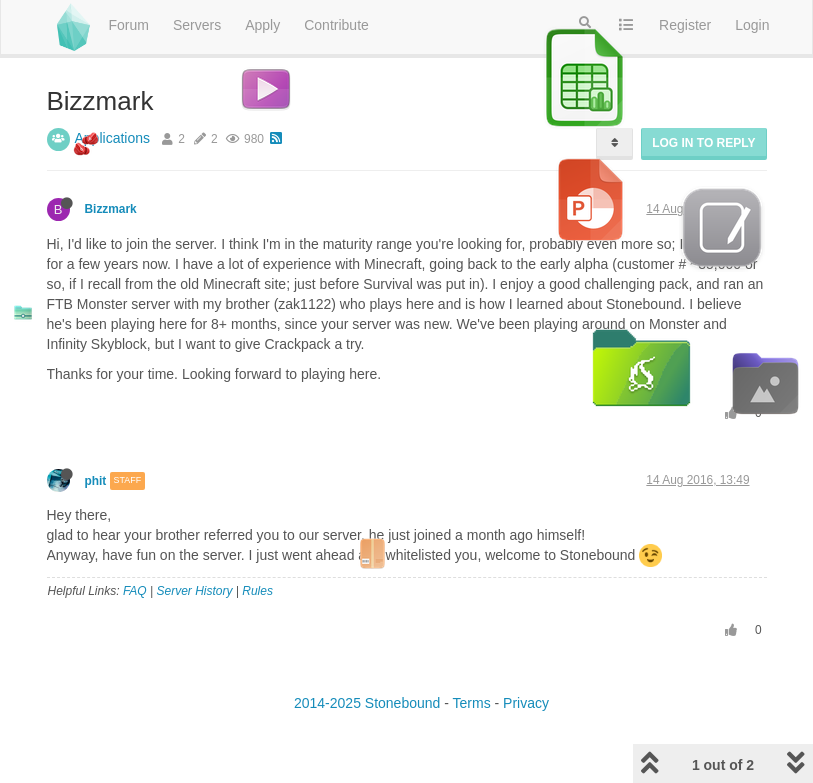  What do you see at coordinates (722, 229) in the screenshot?
I see `open composer preferences` at bounding box center [722, 229].